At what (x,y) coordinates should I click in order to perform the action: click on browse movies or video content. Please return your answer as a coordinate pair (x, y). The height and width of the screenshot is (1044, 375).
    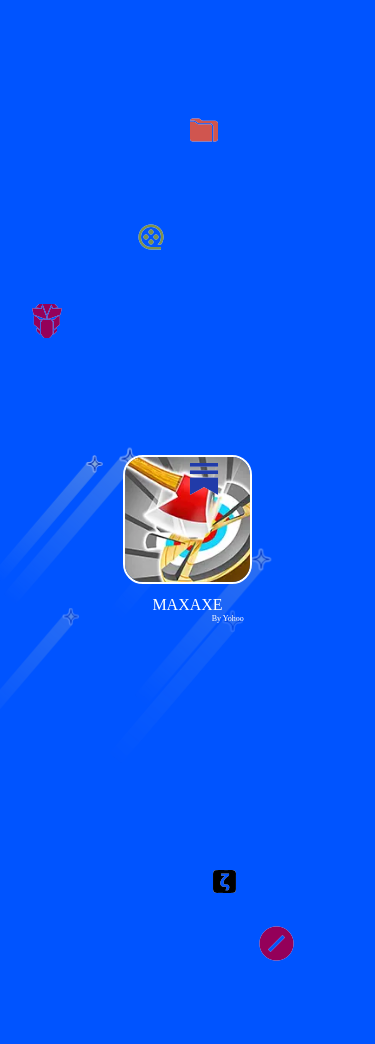
    Looking at the image, I should click on (151, 237).